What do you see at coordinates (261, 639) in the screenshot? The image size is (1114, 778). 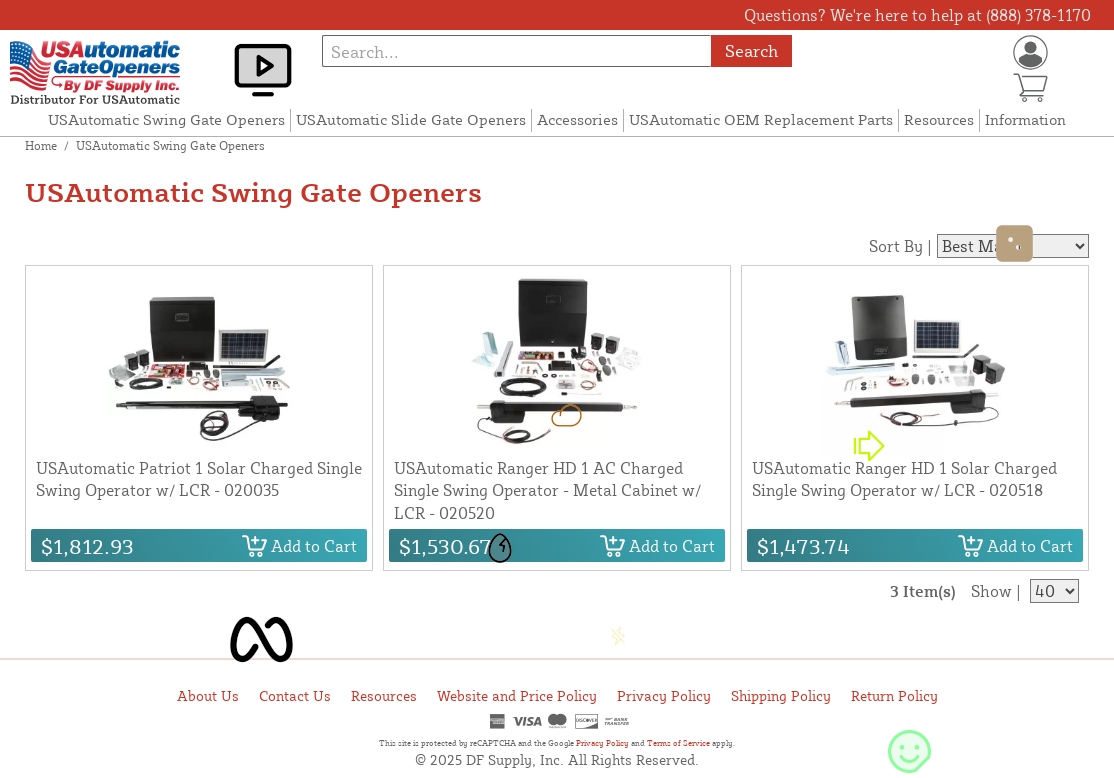 I see `Meta company logo` at bounding box center [261, 639].